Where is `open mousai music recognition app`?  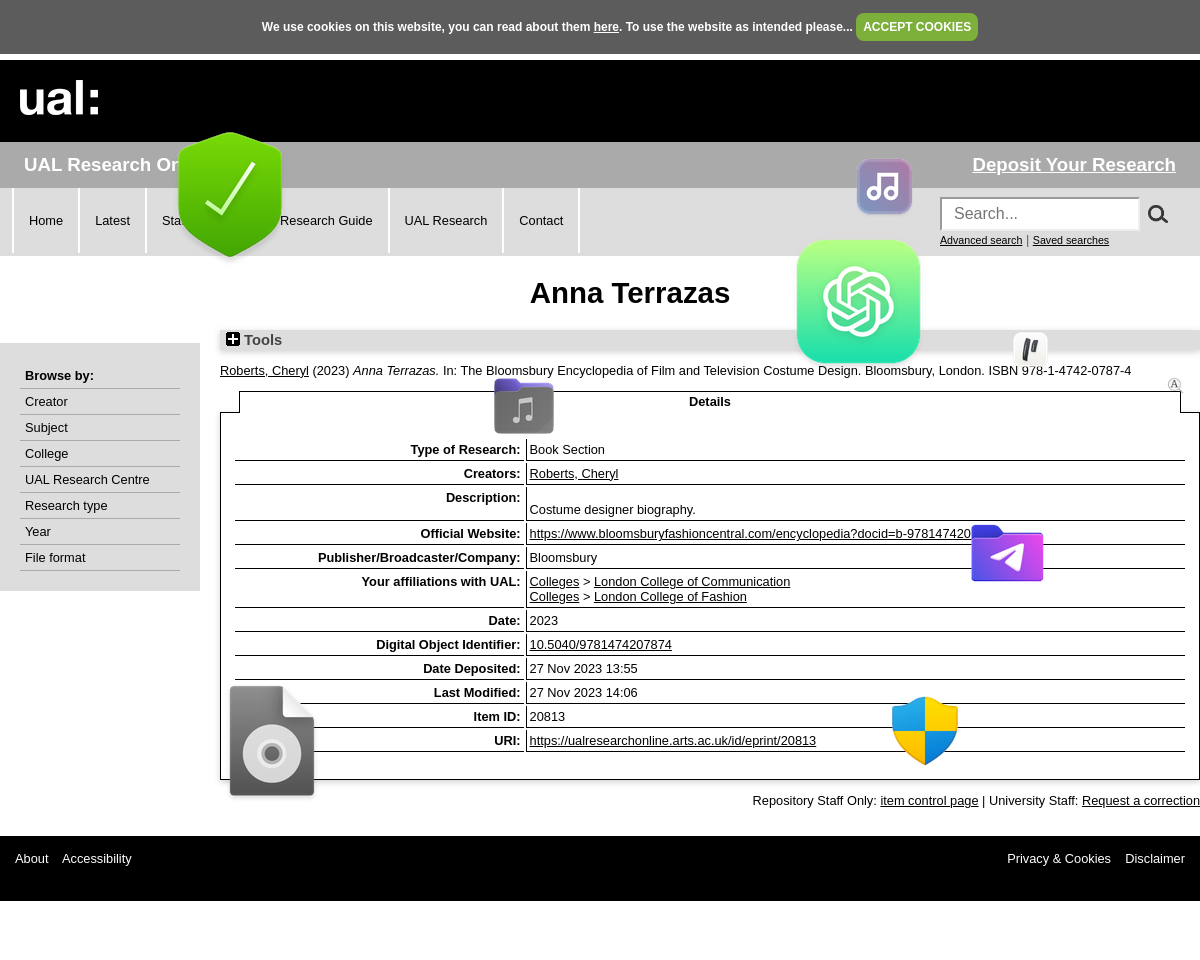
open mousai music recognition app is located at coordinates (884, 186).